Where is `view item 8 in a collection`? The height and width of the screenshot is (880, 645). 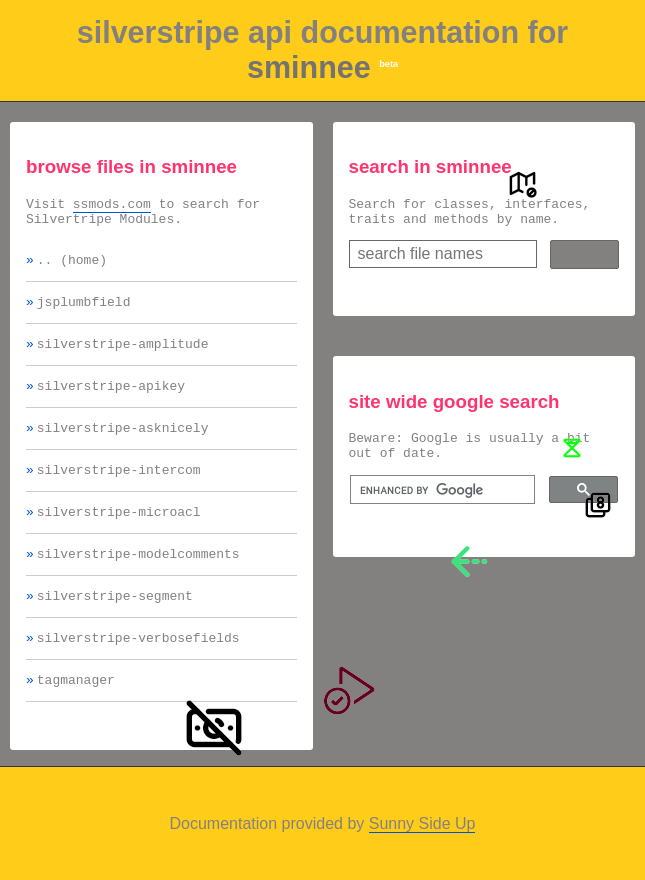 view item 8 in a collection is located at coordinates (598, 505).